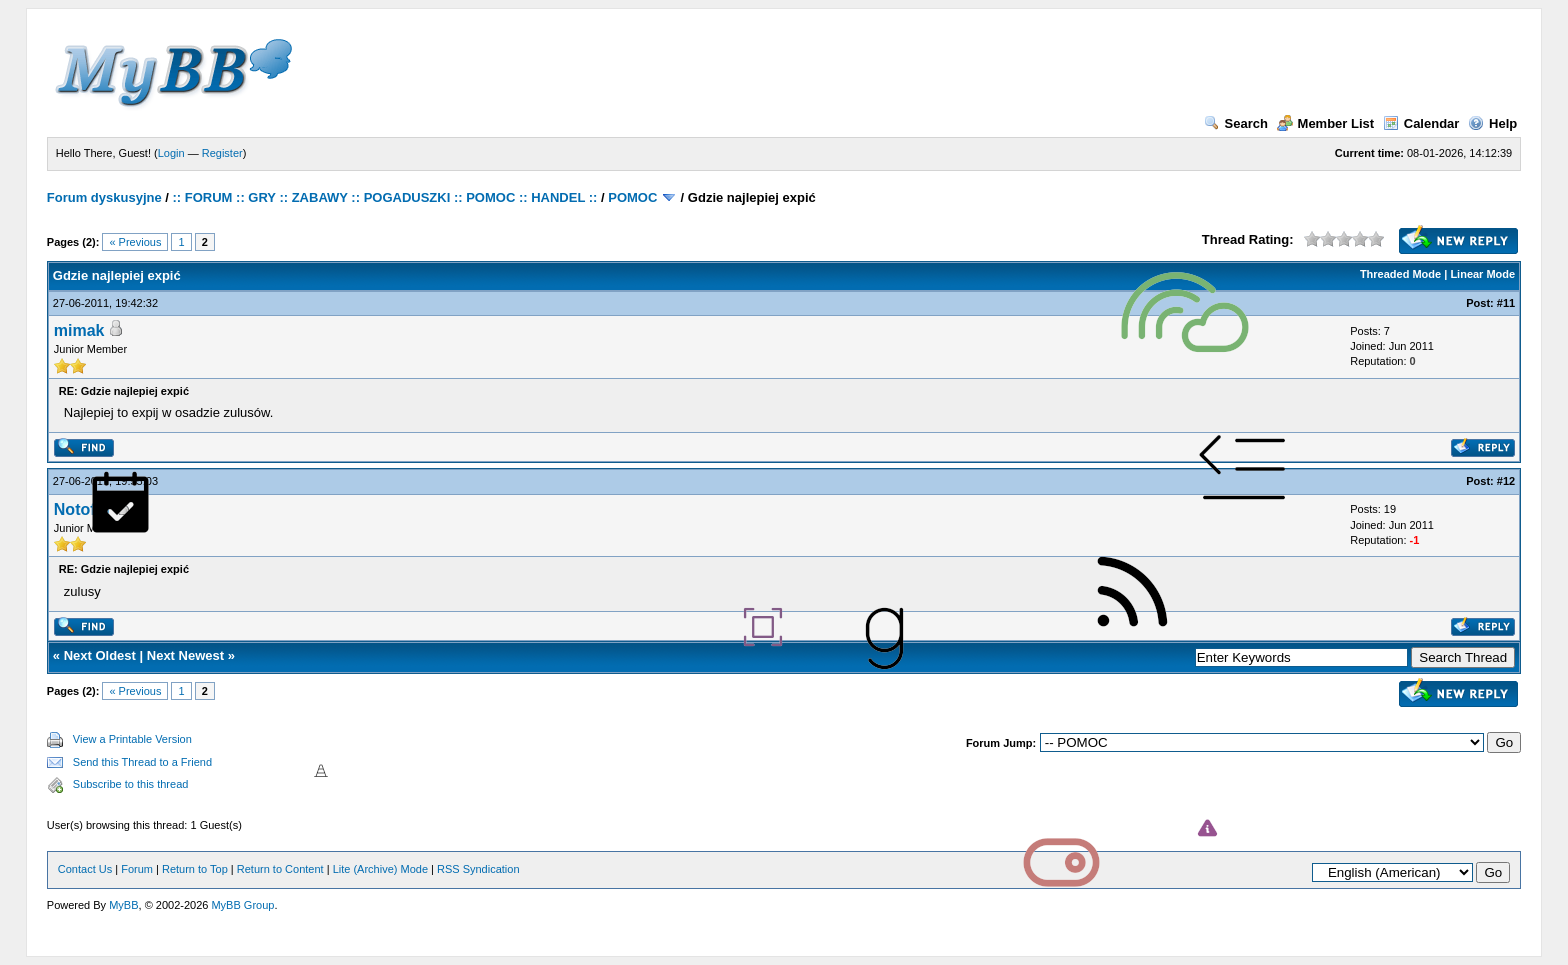  What do you see at coordinates (1061, 862) in the screenshot?
I see `toggle switch in the on position` at bounding box center [1061, 862].